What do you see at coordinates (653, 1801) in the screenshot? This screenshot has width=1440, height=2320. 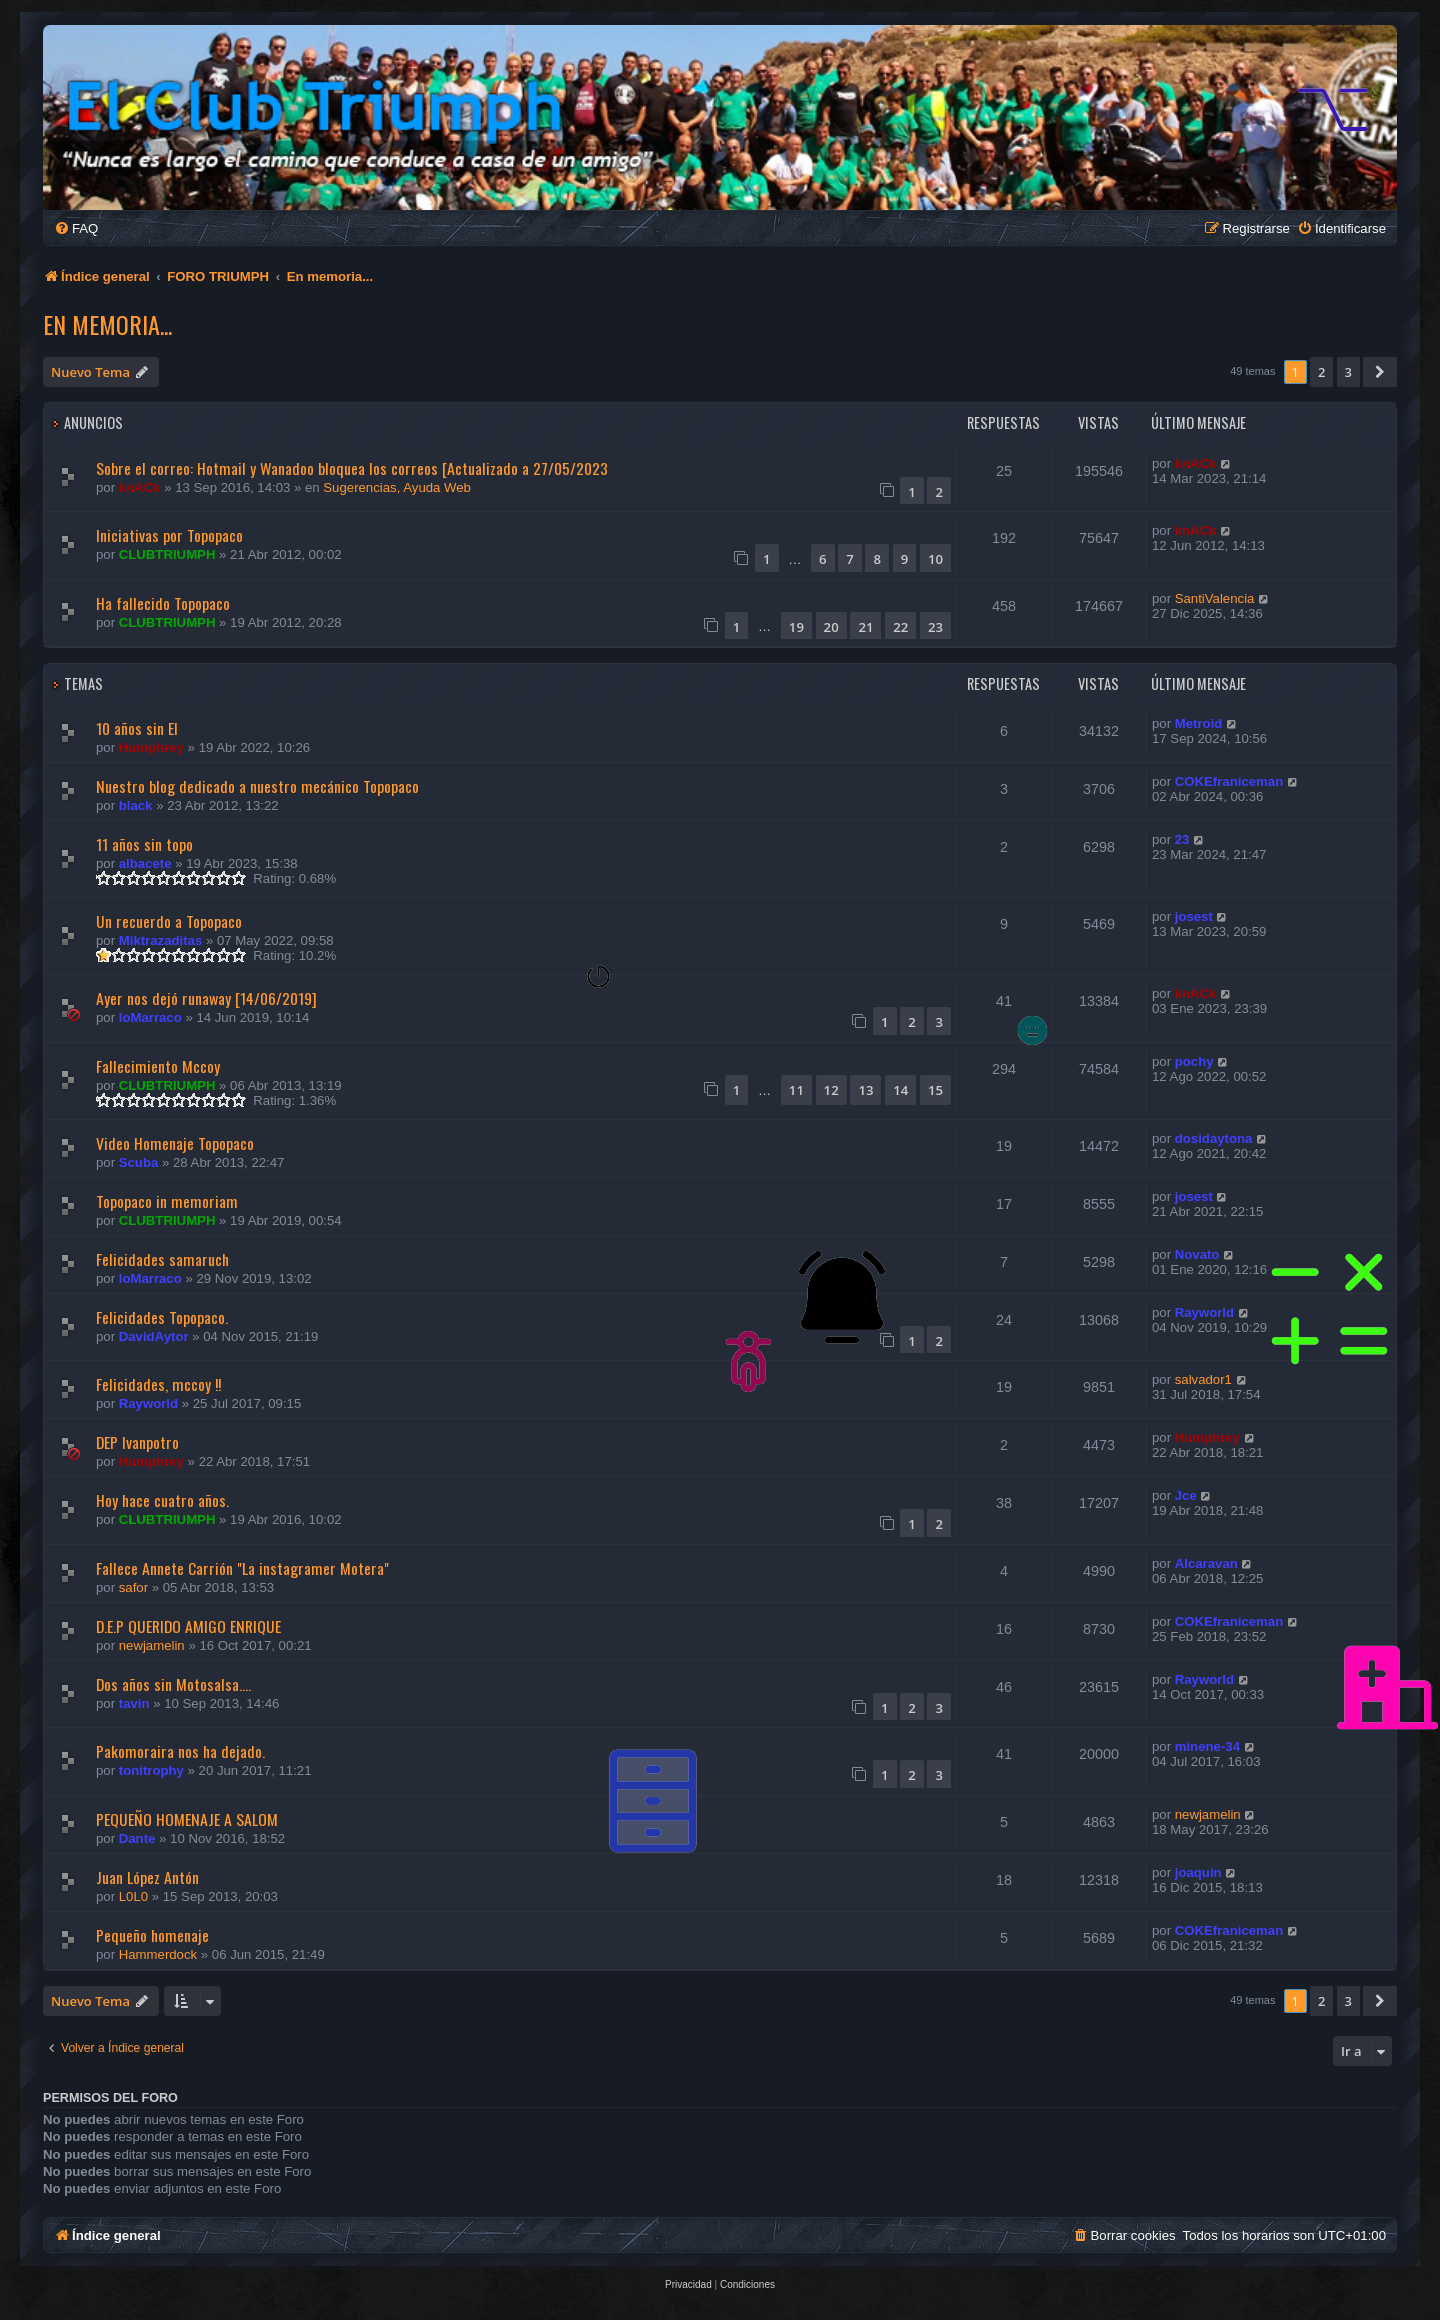 I see `browse furniture or home decor items` at bounding box center [653, 1801].